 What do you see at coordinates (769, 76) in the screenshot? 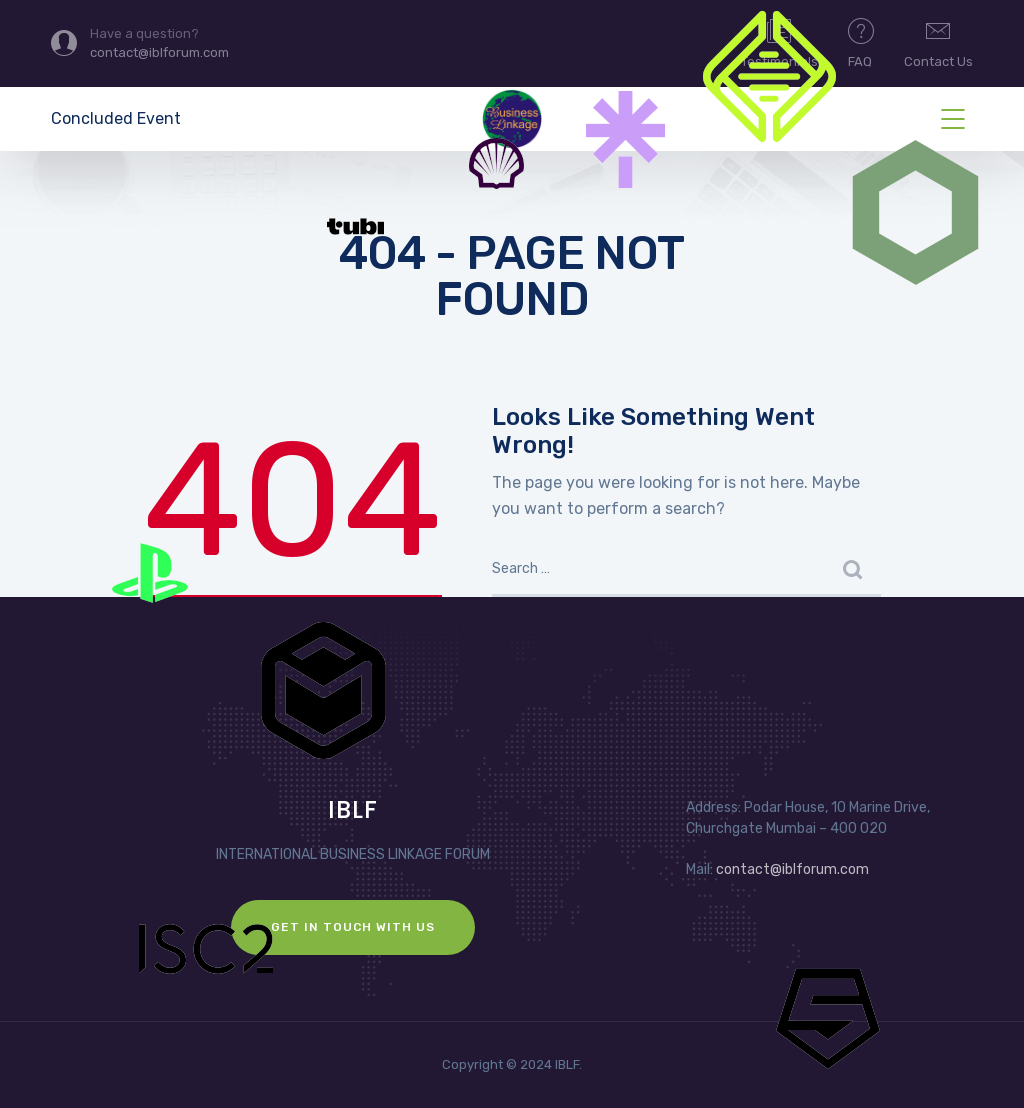
I see `open the Local app` at bounding box center [769, 76].